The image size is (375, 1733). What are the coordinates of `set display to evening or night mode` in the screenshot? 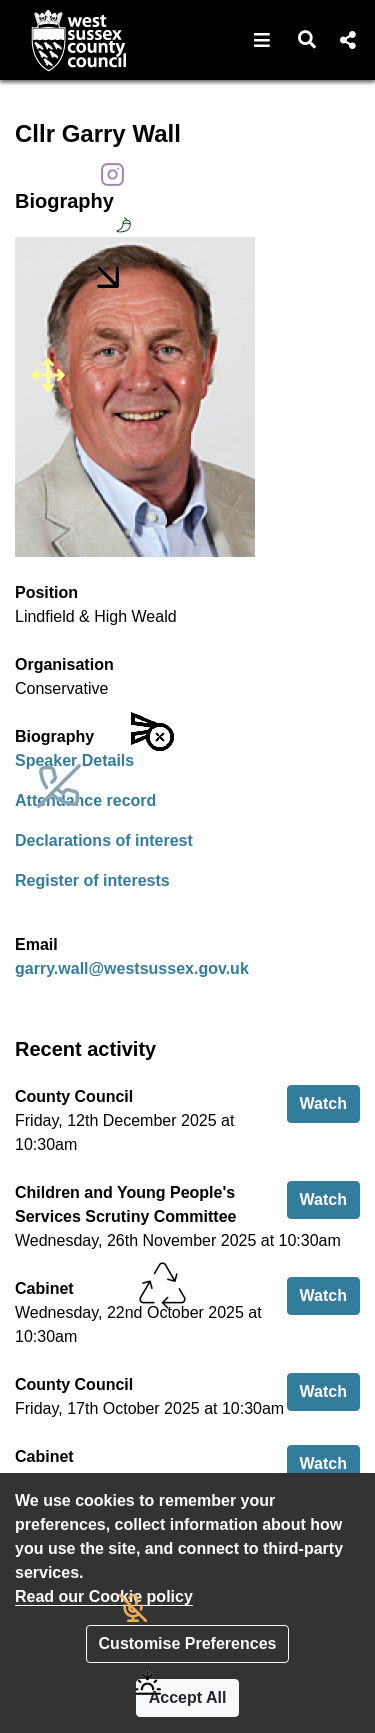 It's located at (147, 1682).